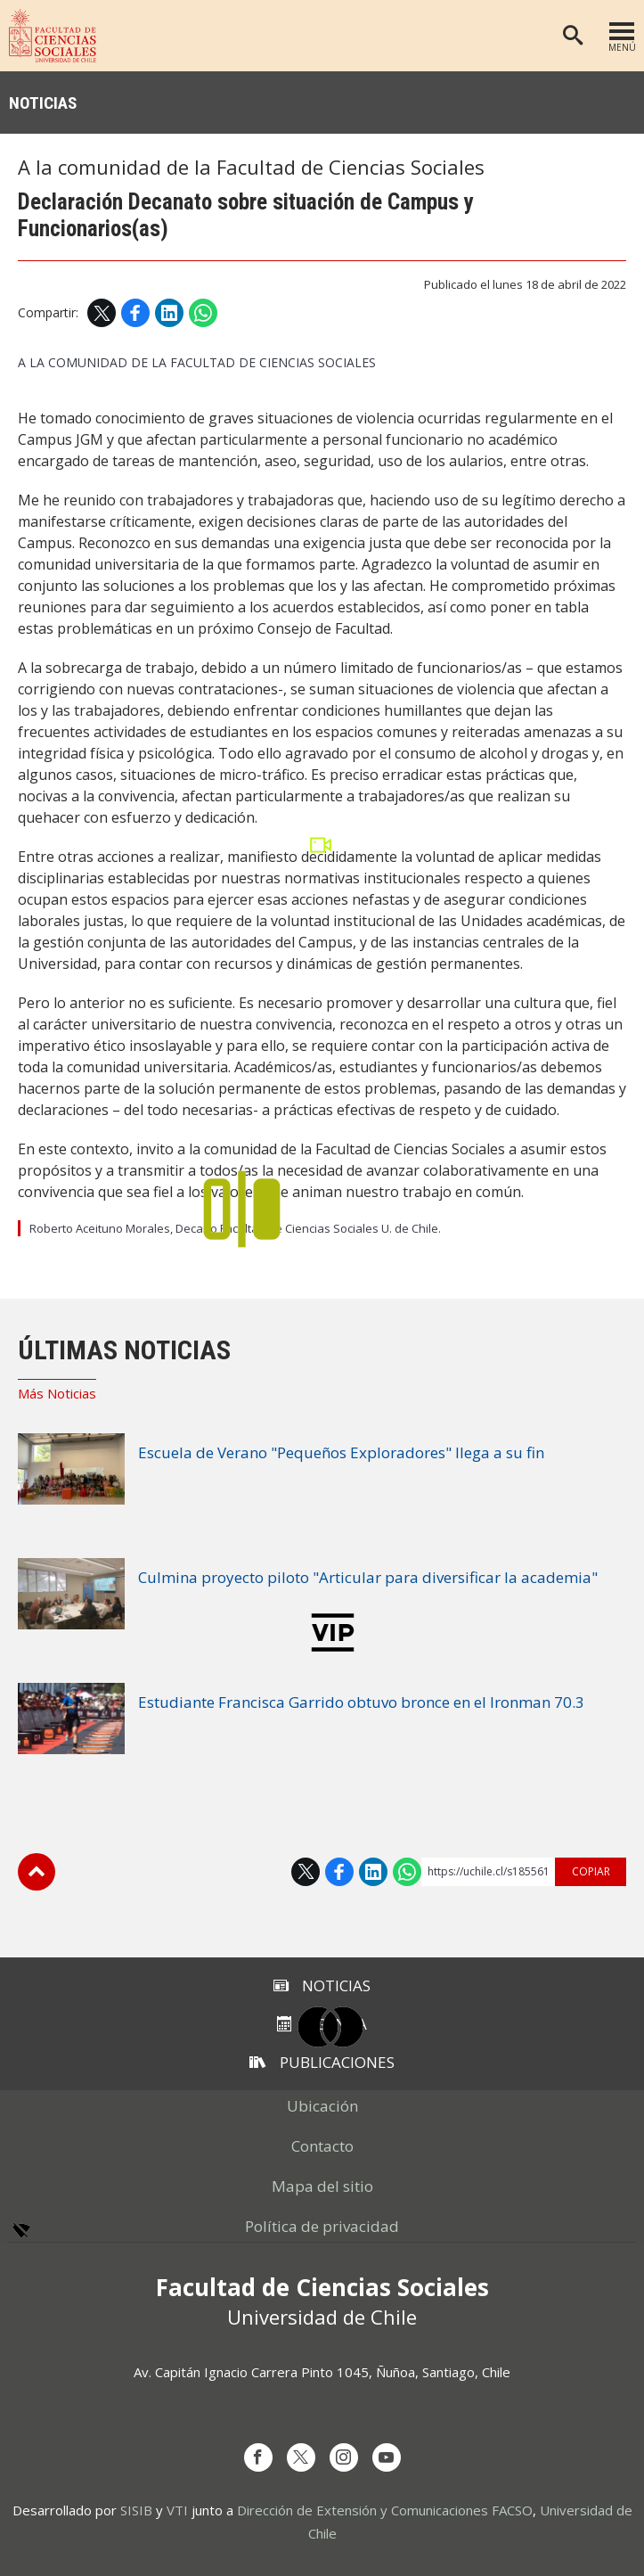 This screenshot has width=644, height=2576. What do you see at coordinates (241, 1209) in the screenshot?
I see `flip image horizontally` at bounding box center [241, 1209].